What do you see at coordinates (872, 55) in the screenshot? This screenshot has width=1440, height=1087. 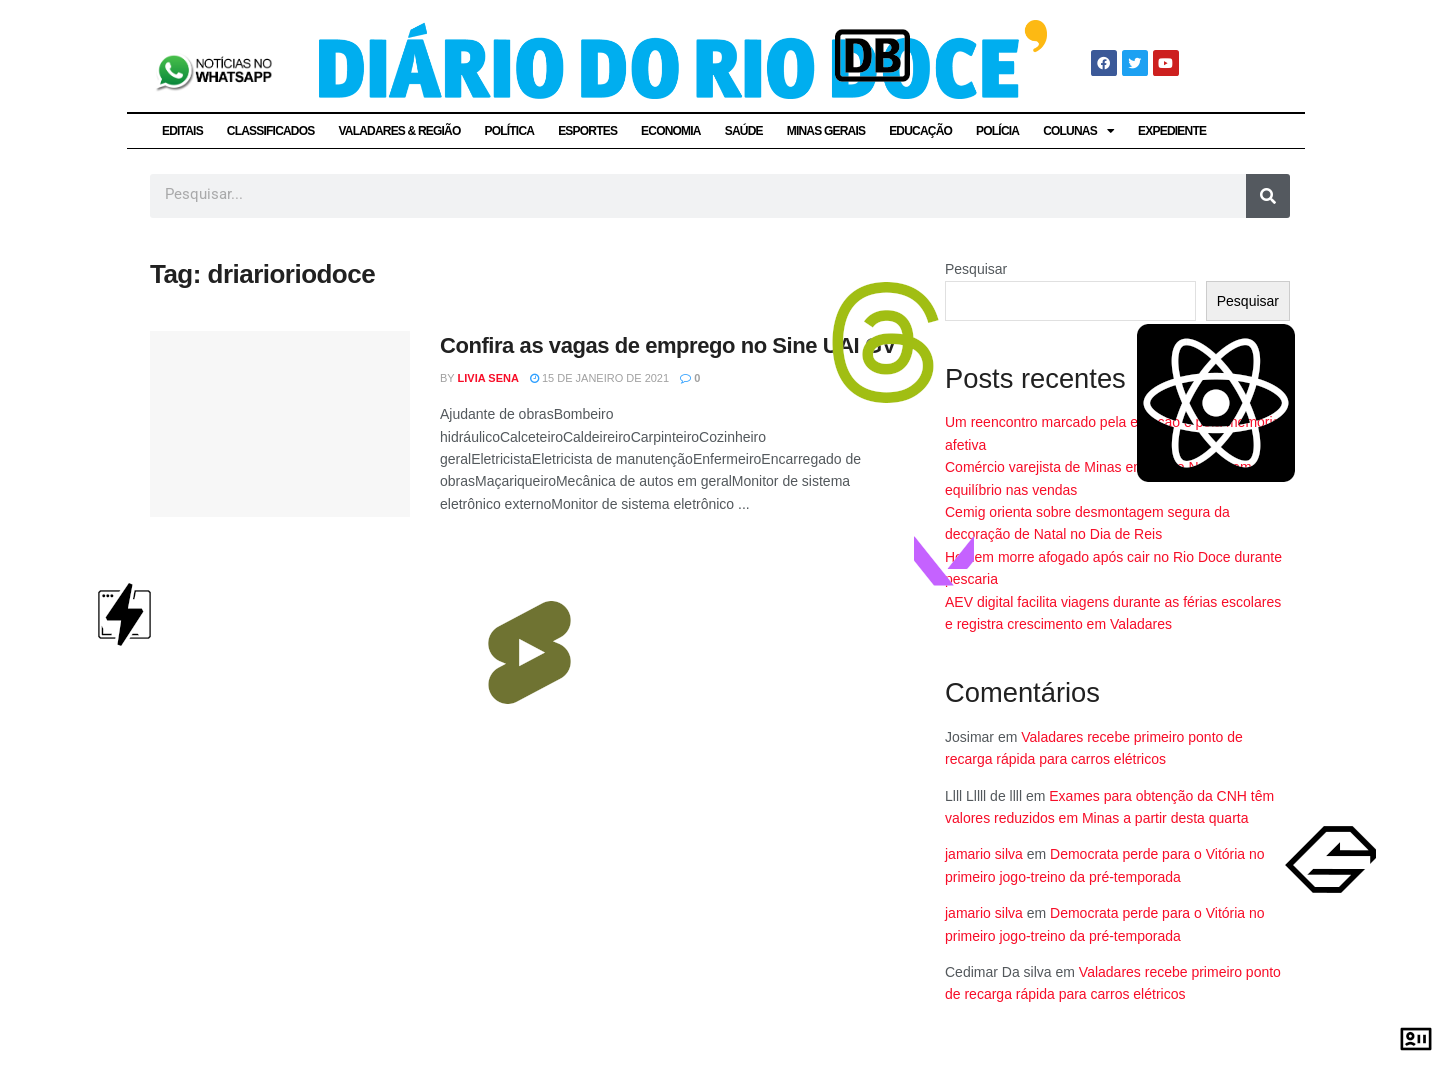 I see `deutsche bahn logo - german railway company` at bounding box center [872, 55].